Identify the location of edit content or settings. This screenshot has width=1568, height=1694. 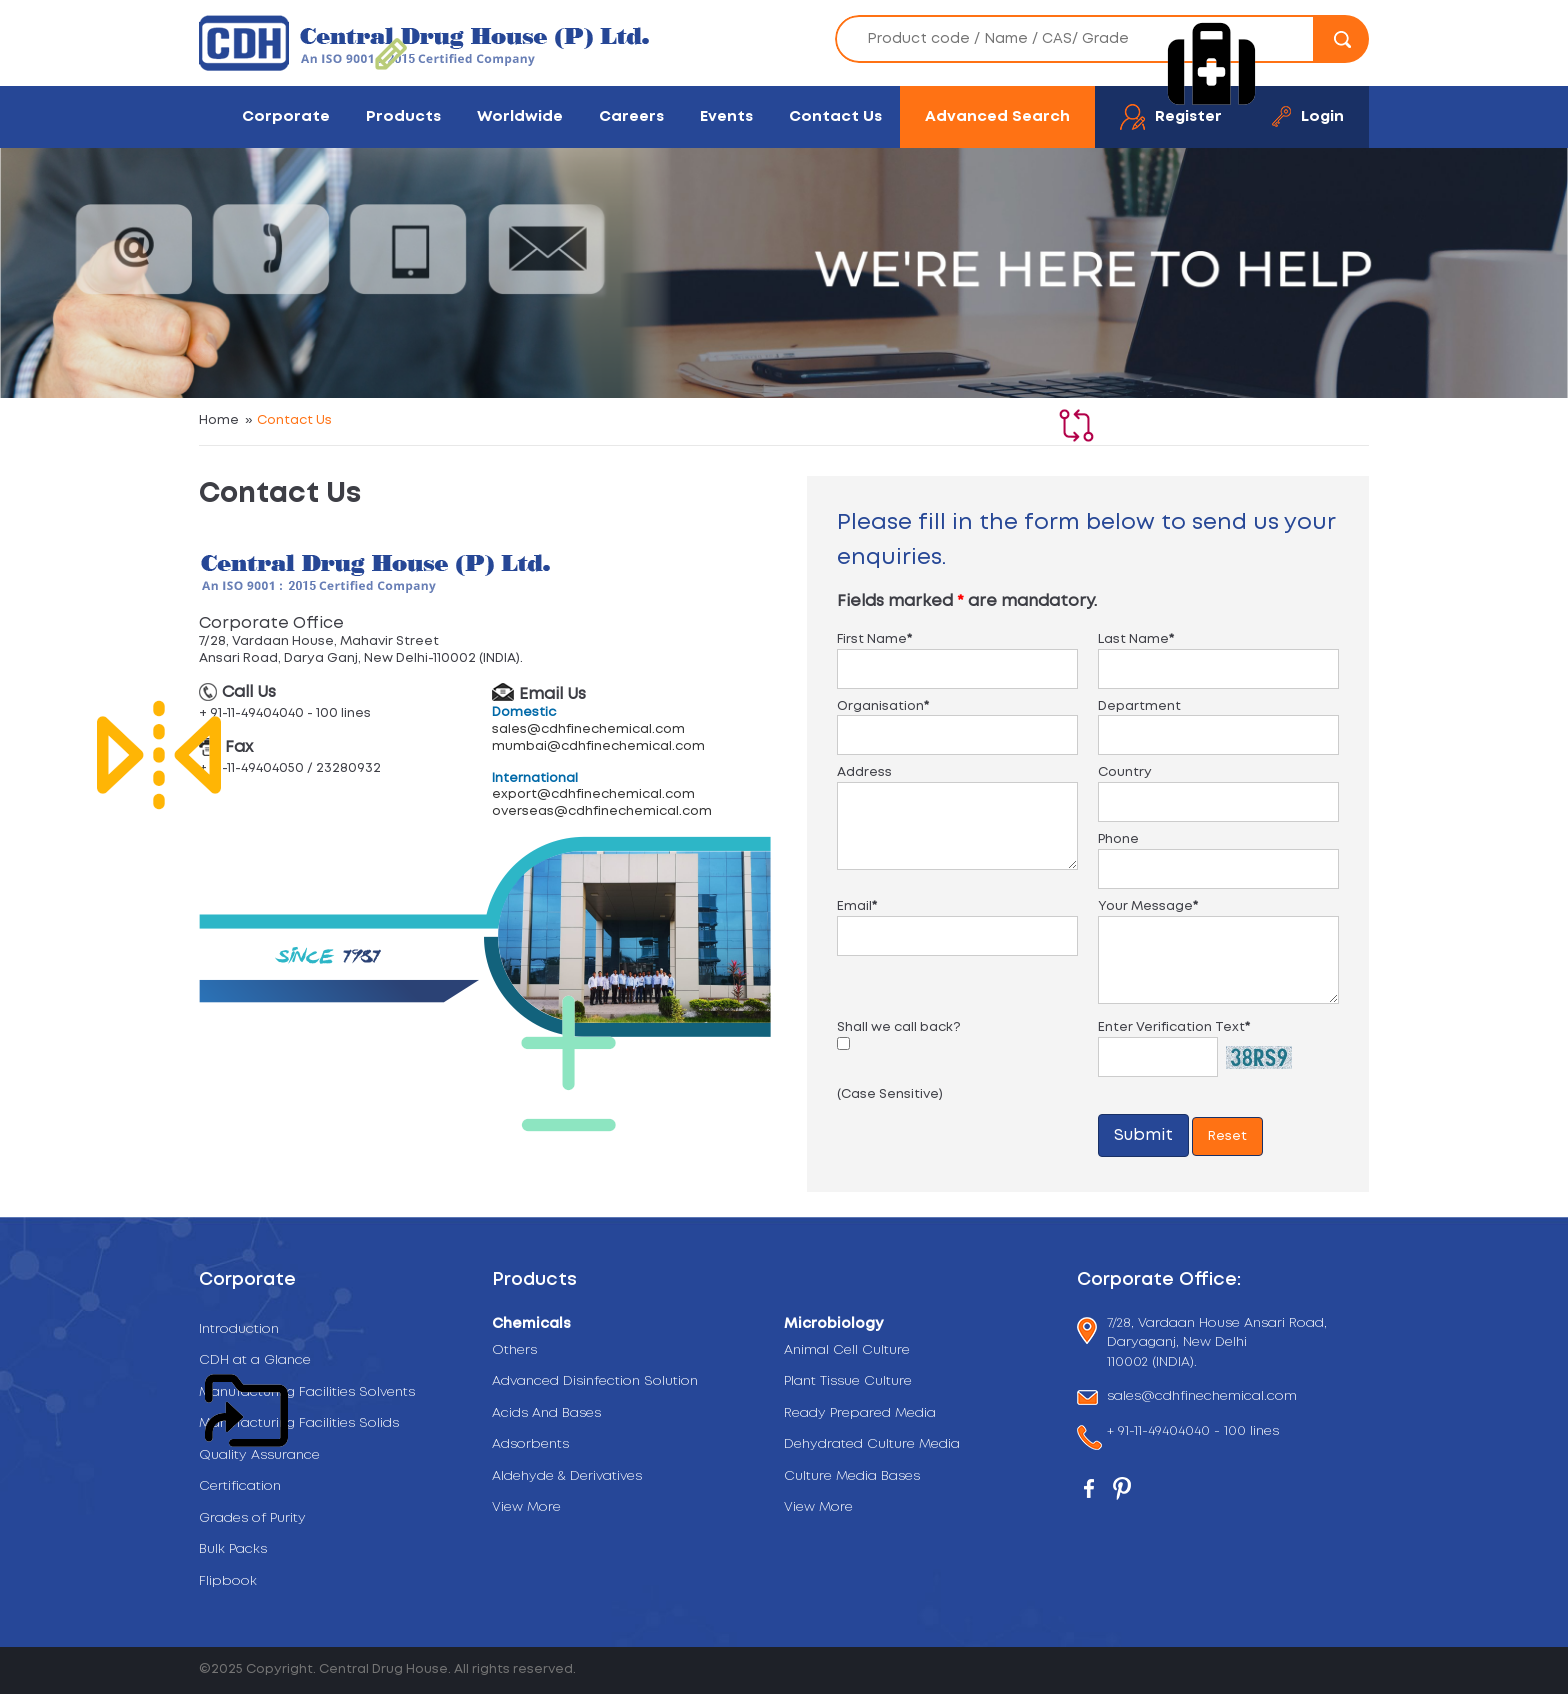
(390, 54).